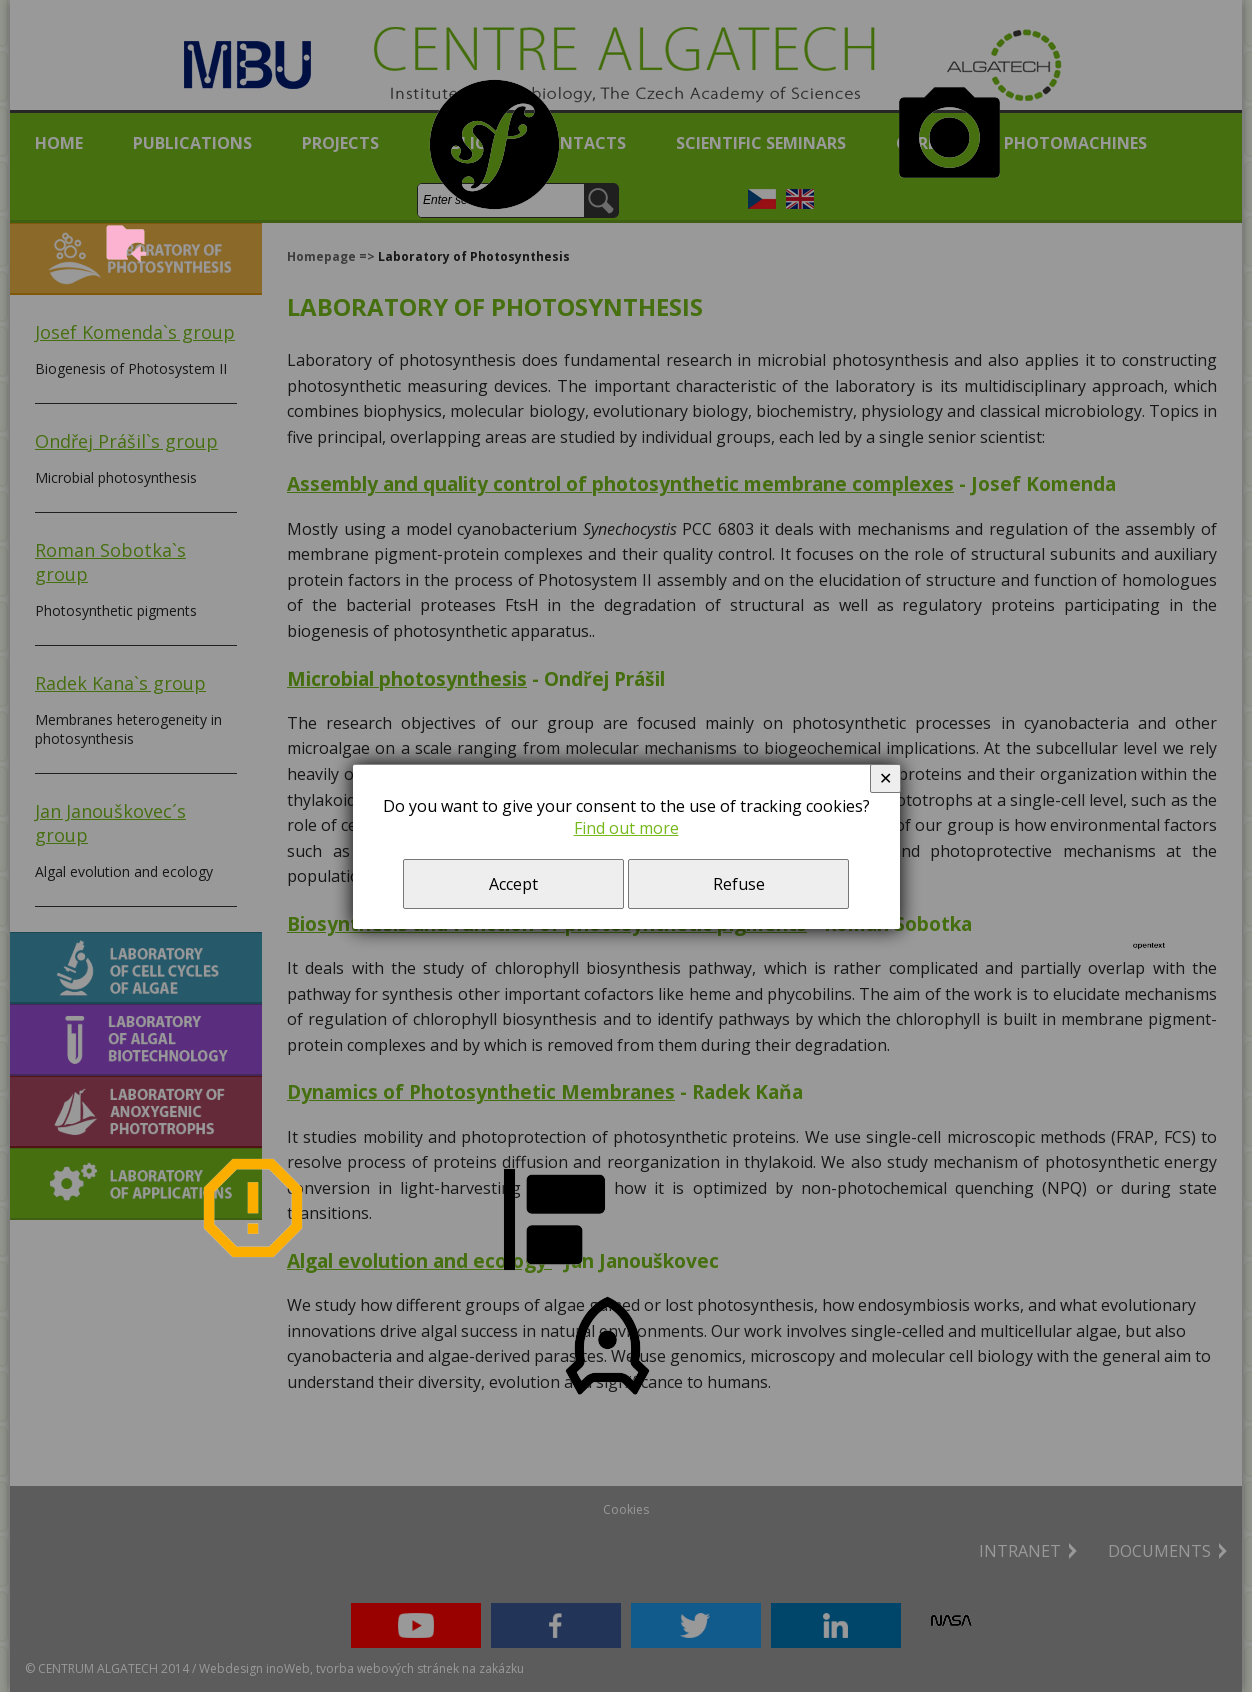 Image resolution: width=1252 pixels, height=1692 pixels. Describe the element at coordinates (1149, 946) in the screenshot. I see `OpenText company logo` at that location.